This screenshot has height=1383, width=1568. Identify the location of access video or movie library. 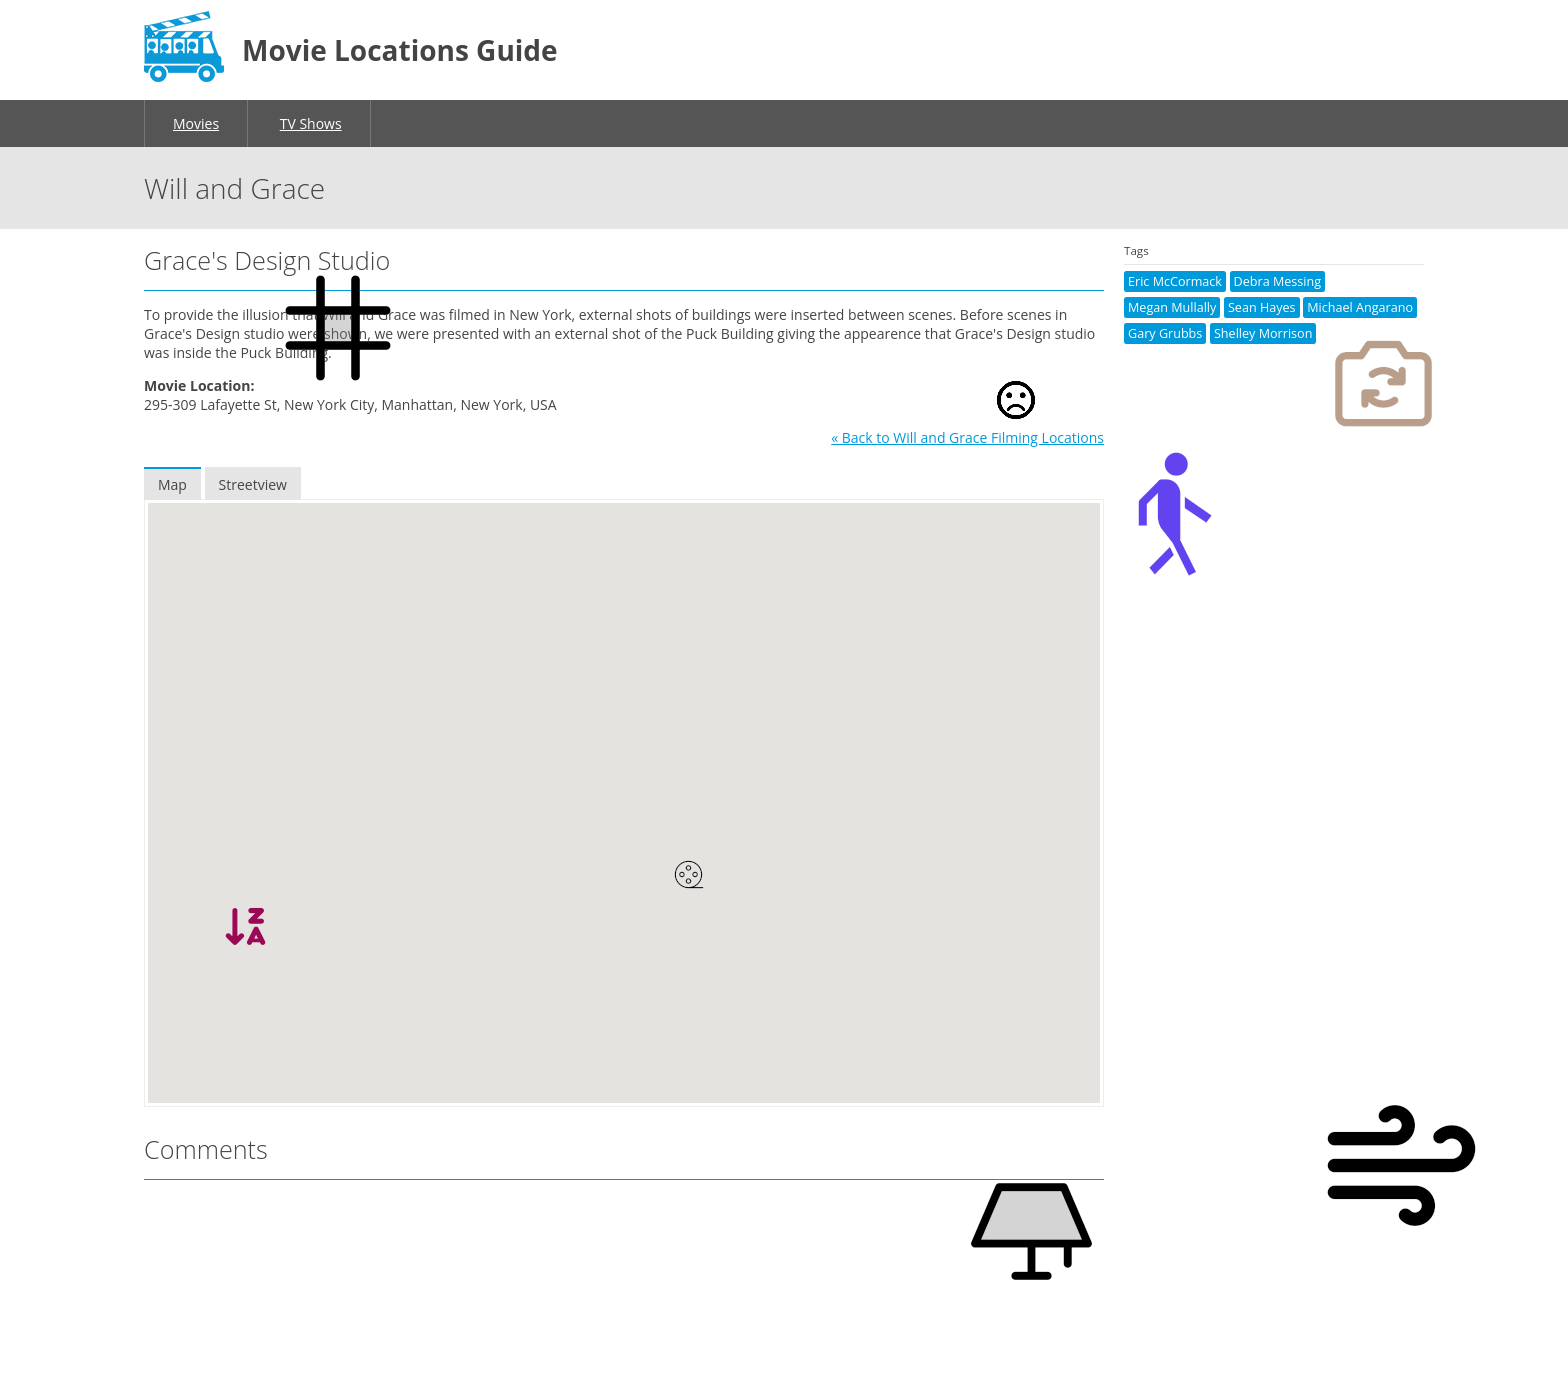
(688, 874).